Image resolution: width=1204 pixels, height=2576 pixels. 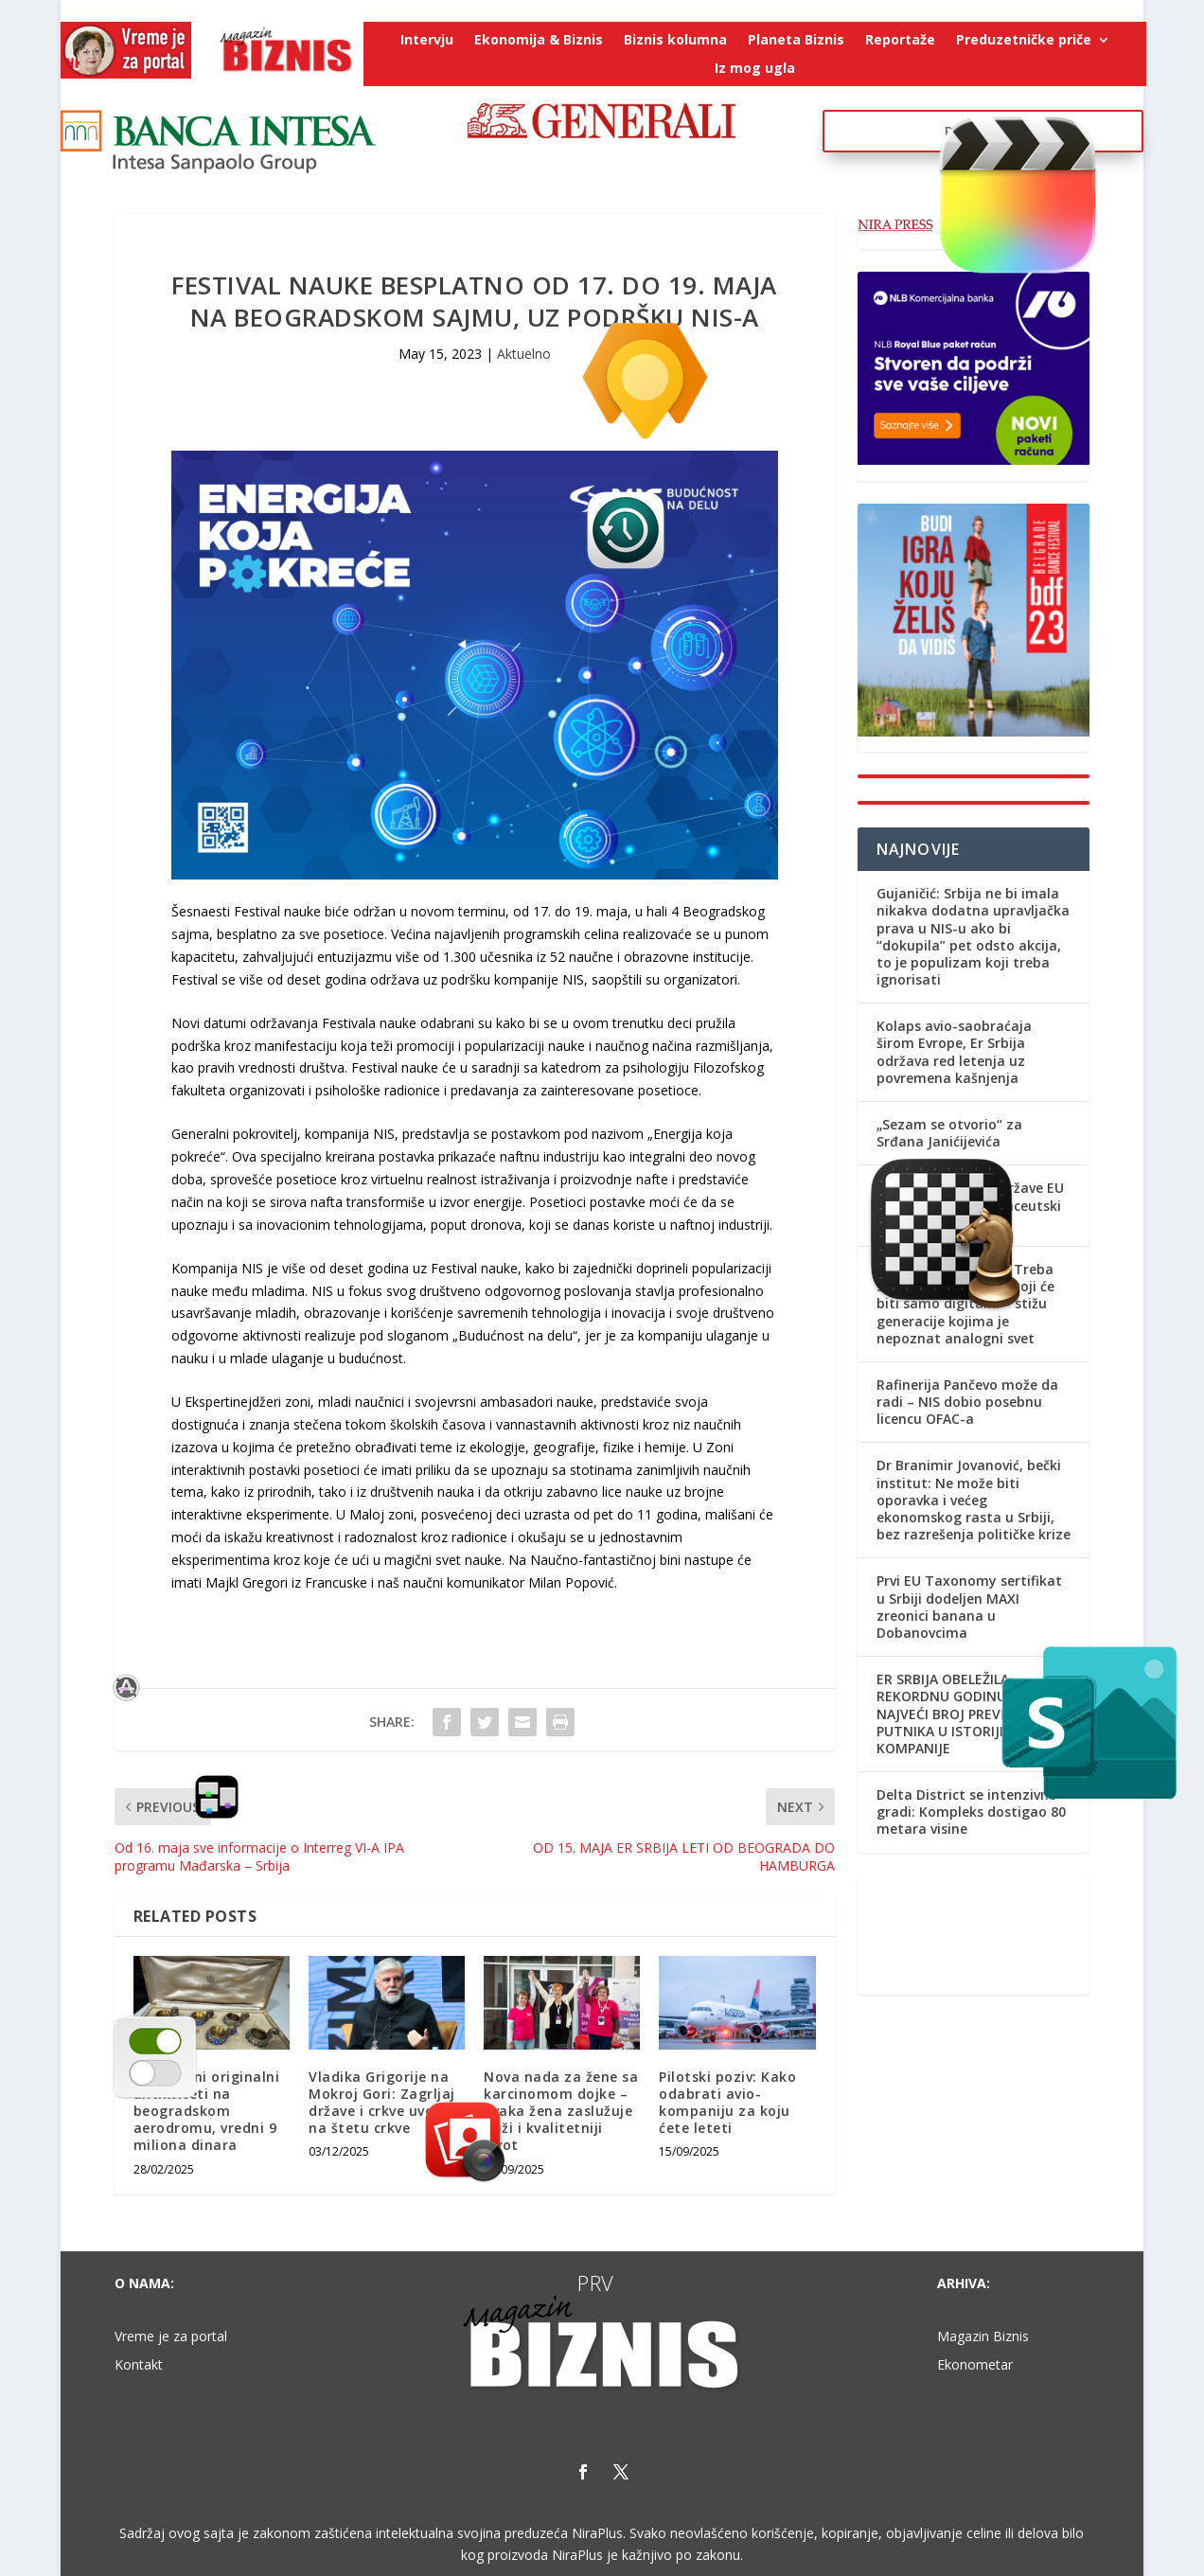 I want to click on check for available system updates, so click(x=126, y=1687).